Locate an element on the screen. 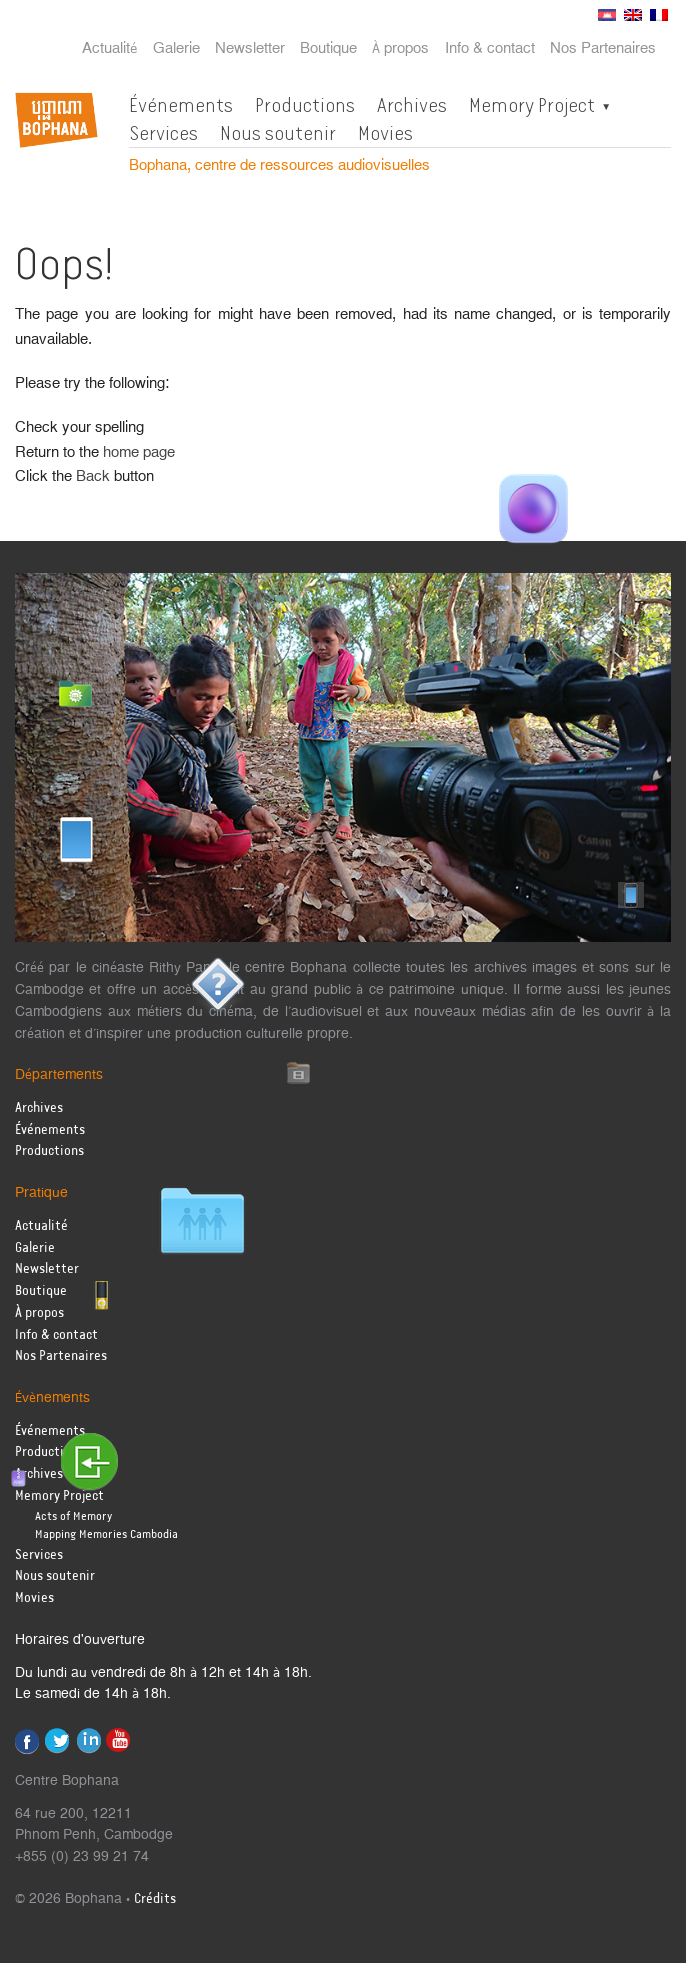 The width and height of the screenshot is (686, 1963). indicates a connected iPhone device is located at coordinates (631, 895).